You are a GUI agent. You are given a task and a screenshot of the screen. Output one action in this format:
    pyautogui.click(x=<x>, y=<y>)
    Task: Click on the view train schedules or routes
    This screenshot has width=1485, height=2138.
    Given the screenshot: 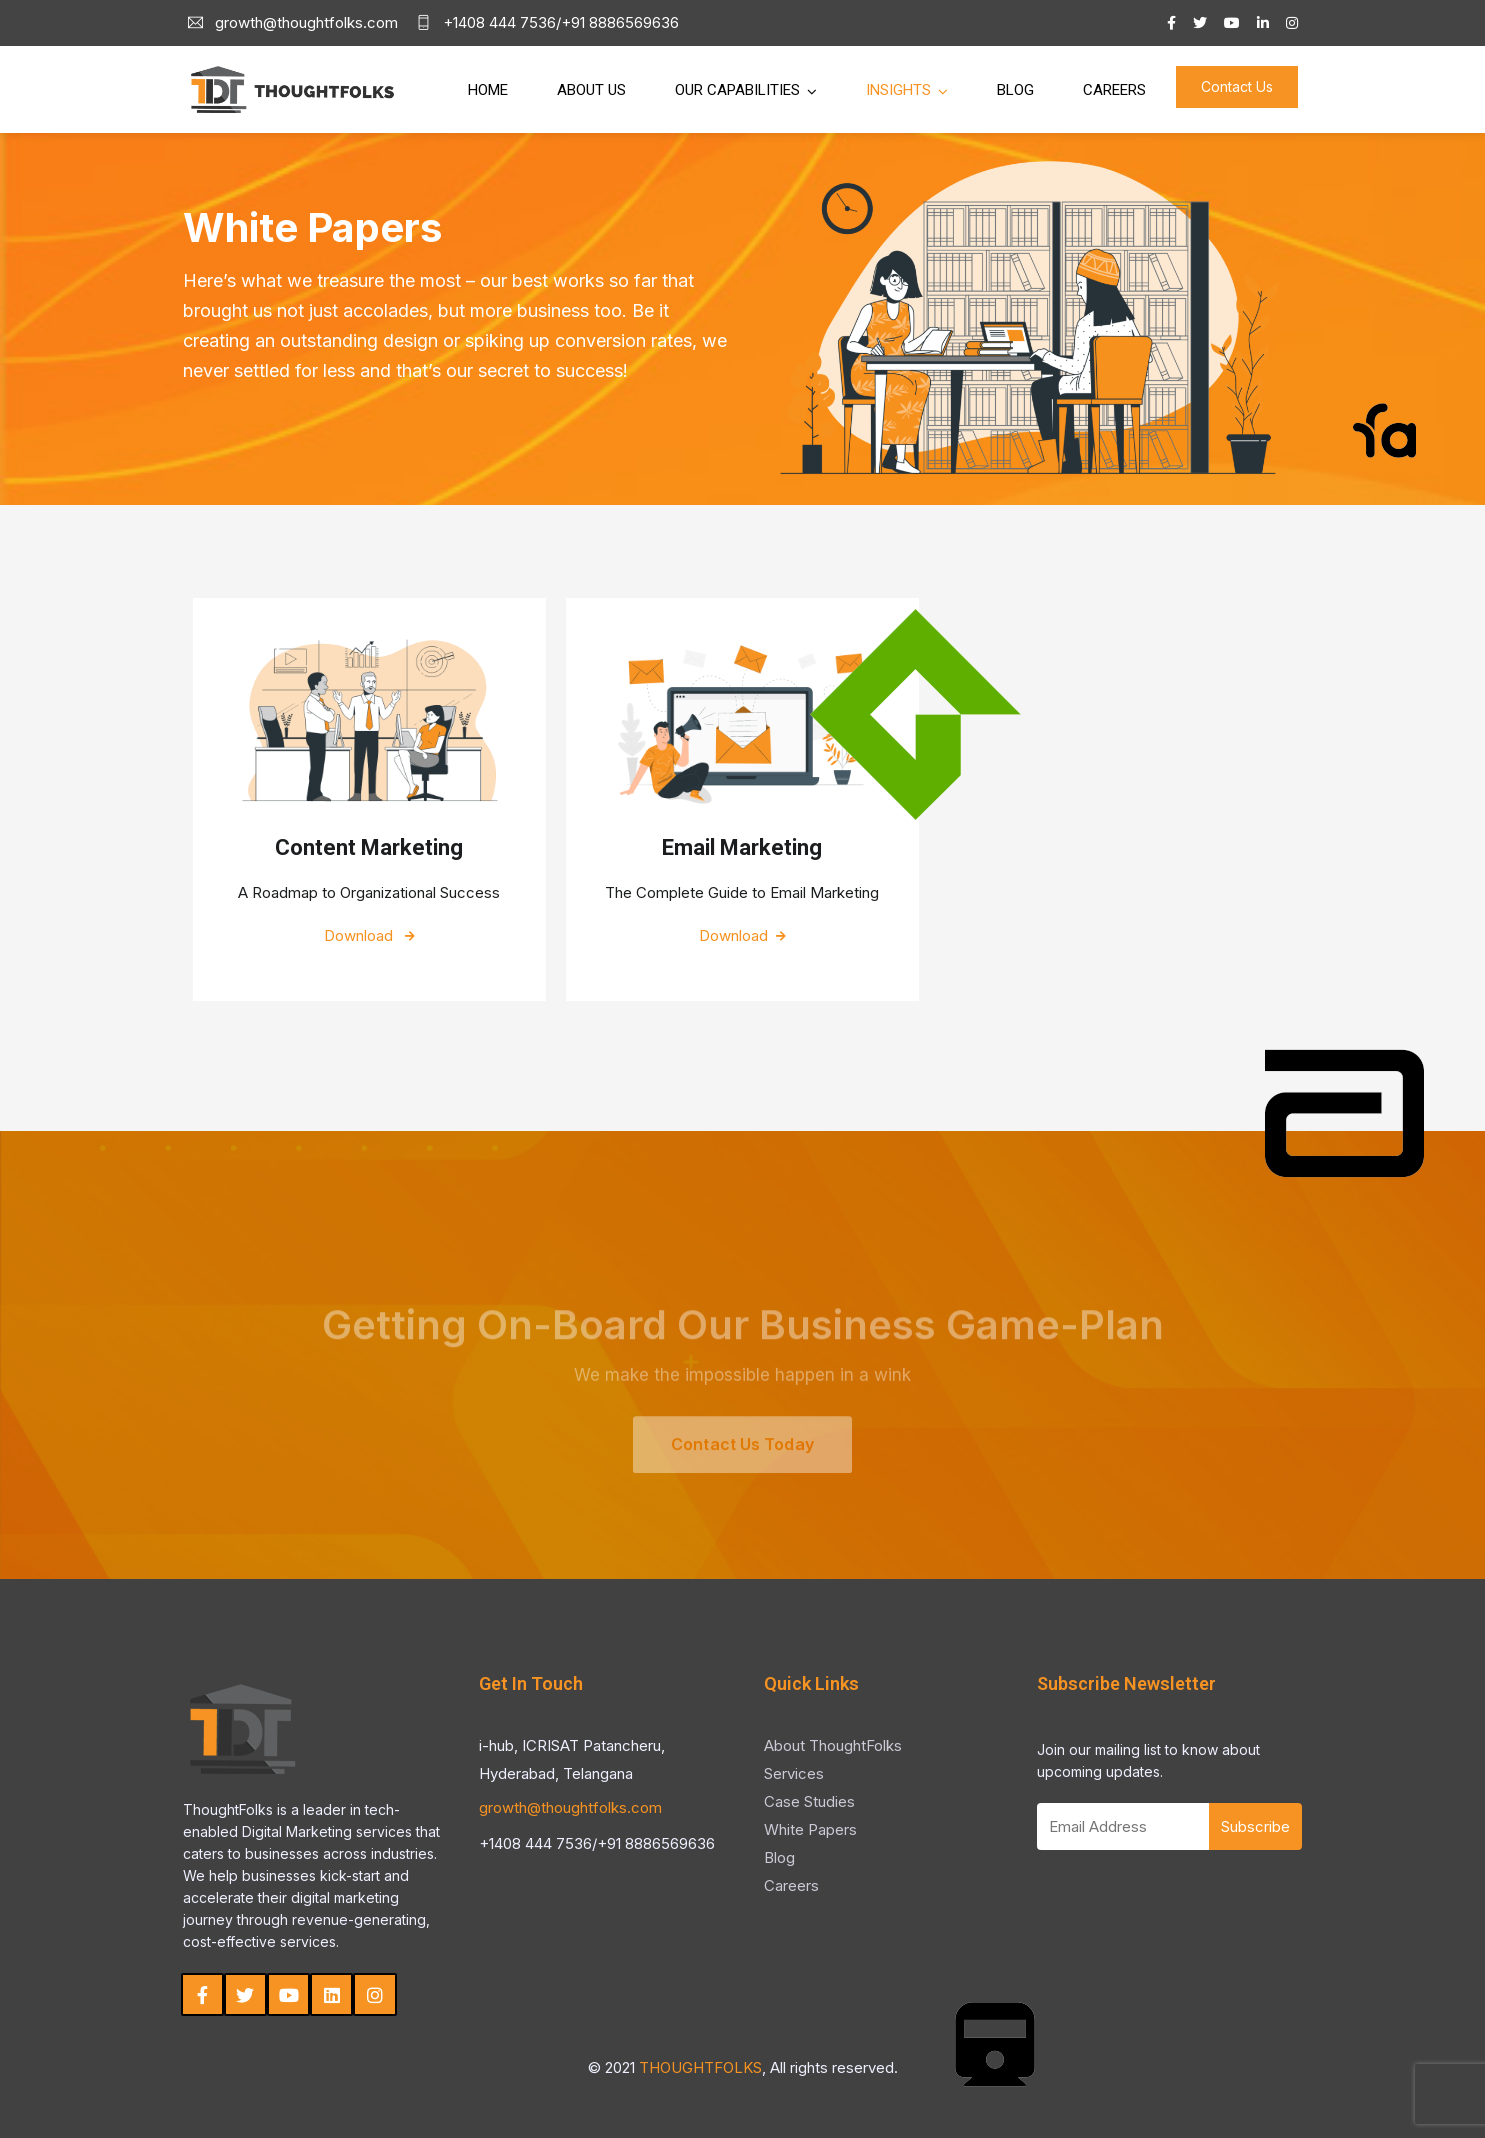 What is the action you would take?
    pyautogui.click(x=995, y=2042)
    